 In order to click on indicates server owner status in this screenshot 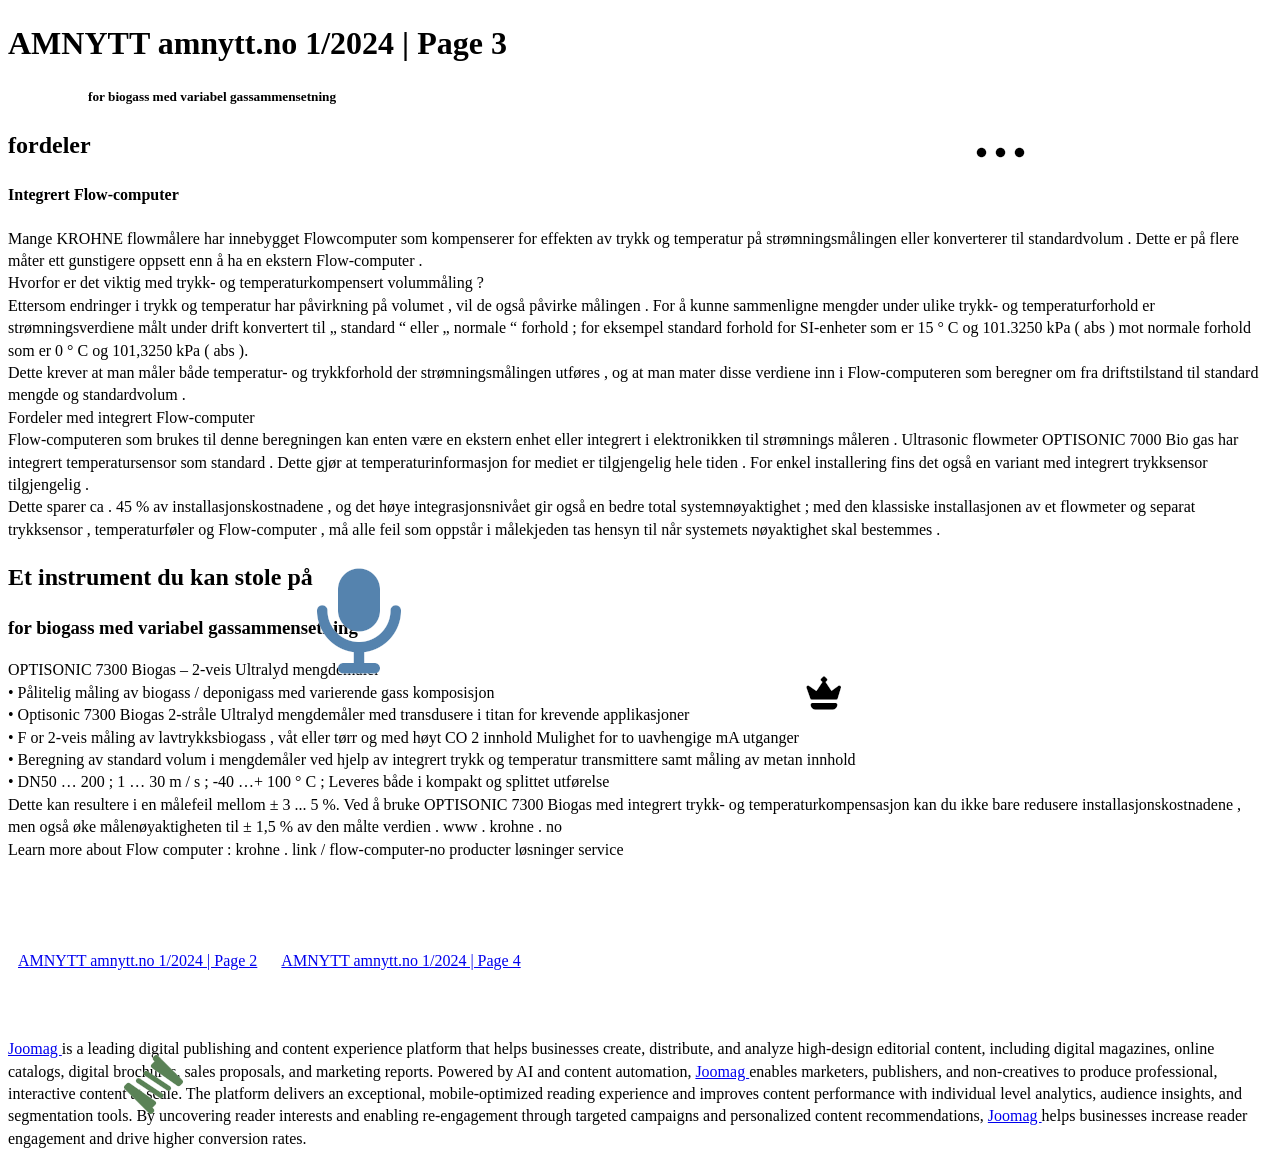, I will do `click(824, 693)`.